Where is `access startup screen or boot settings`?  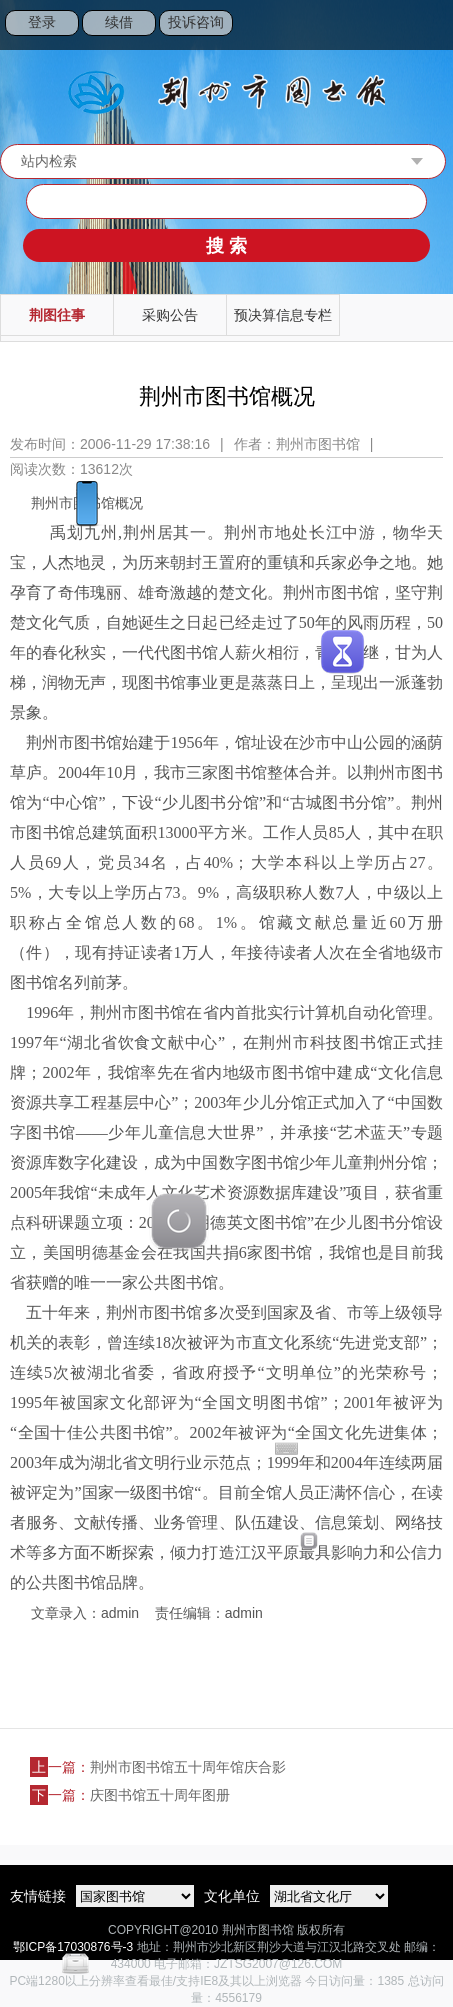
access startup screen or boot settings is located at coordinates (179, 1222).